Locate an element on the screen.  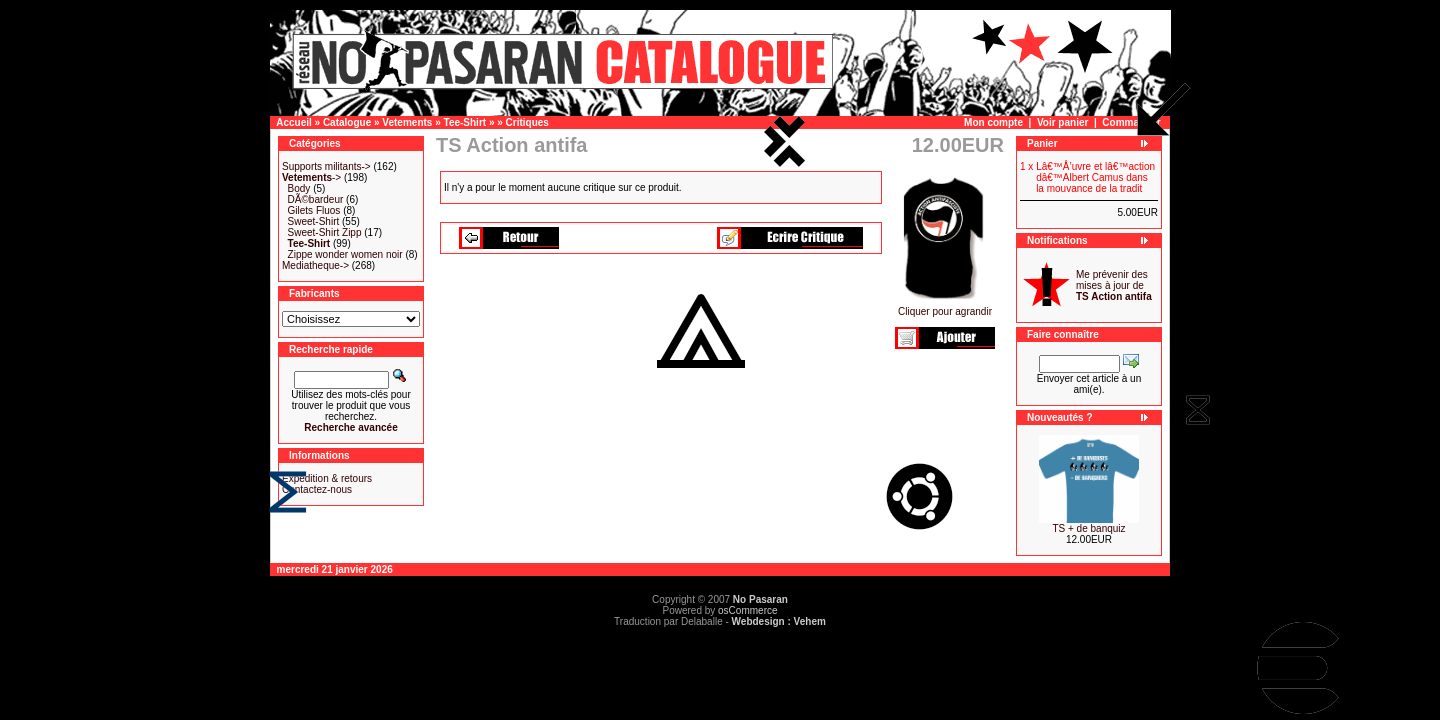
view camping or outdoor locations is located at coordinates (701, 332).